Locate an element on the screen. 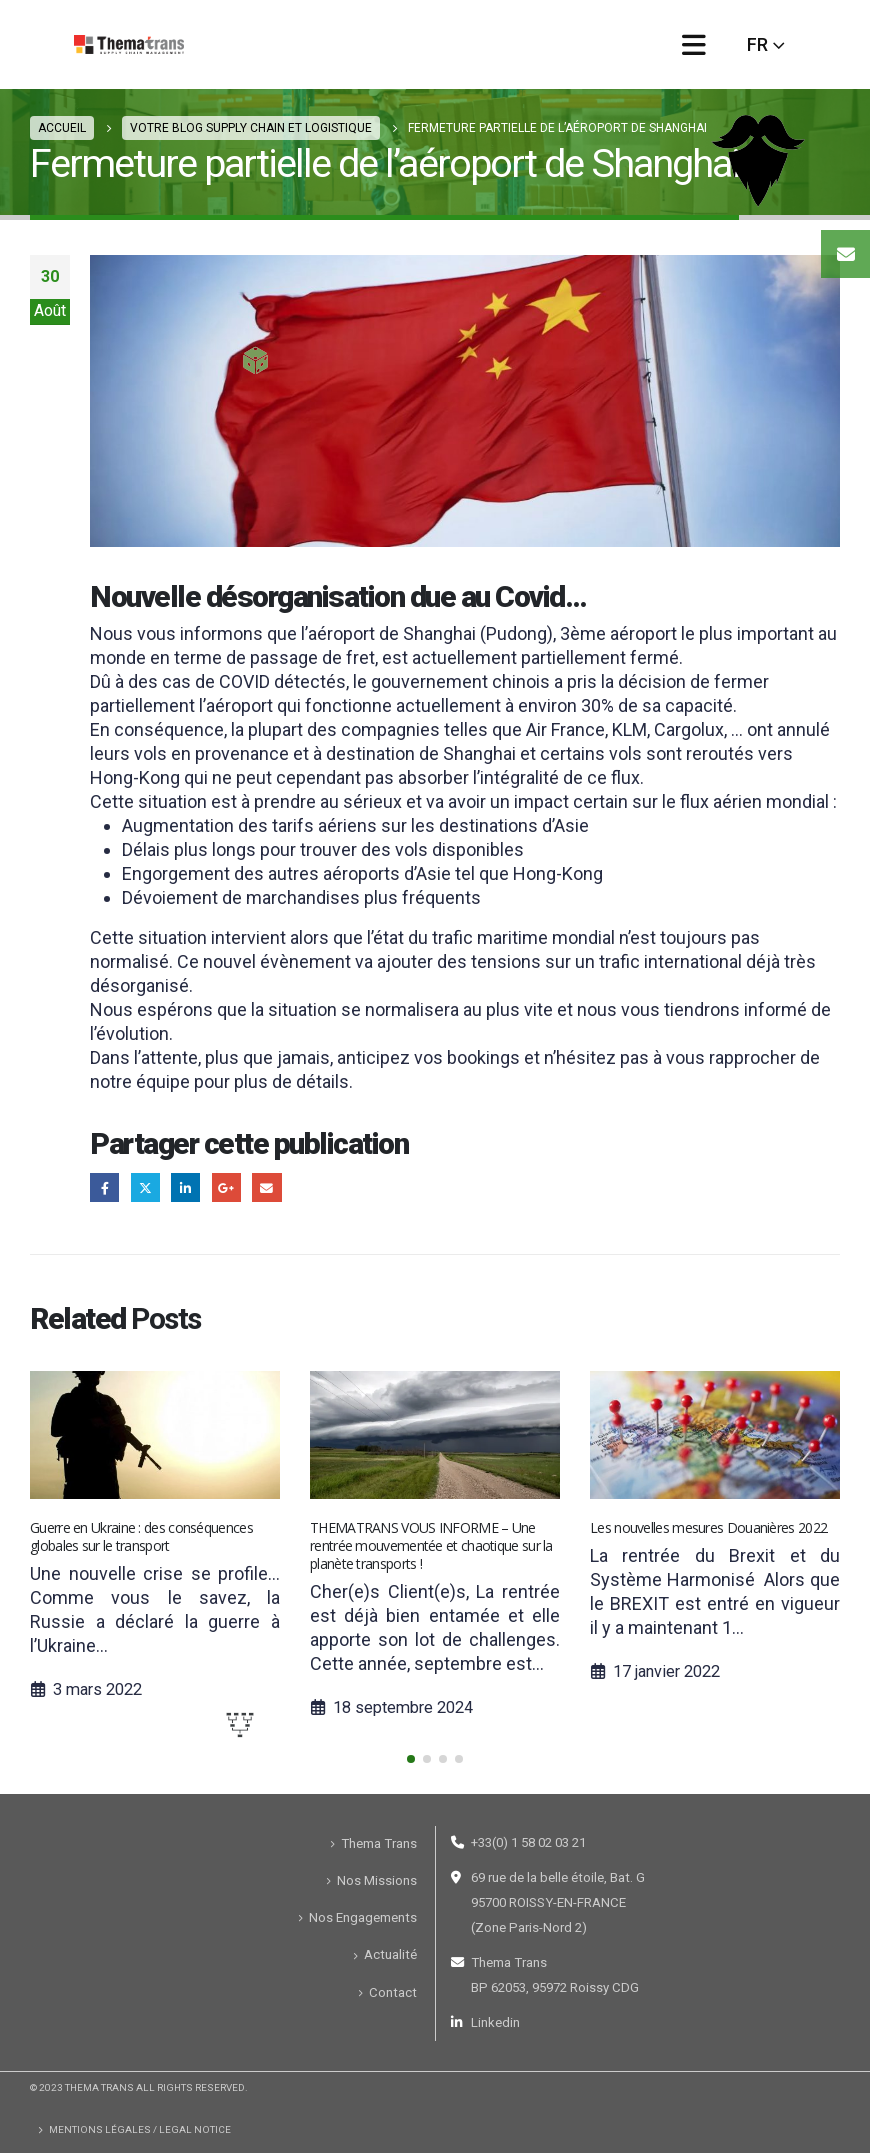 The width and height of the screenshot is (870, 2153). select beard style for character customization is located at coordinates (758, 159).